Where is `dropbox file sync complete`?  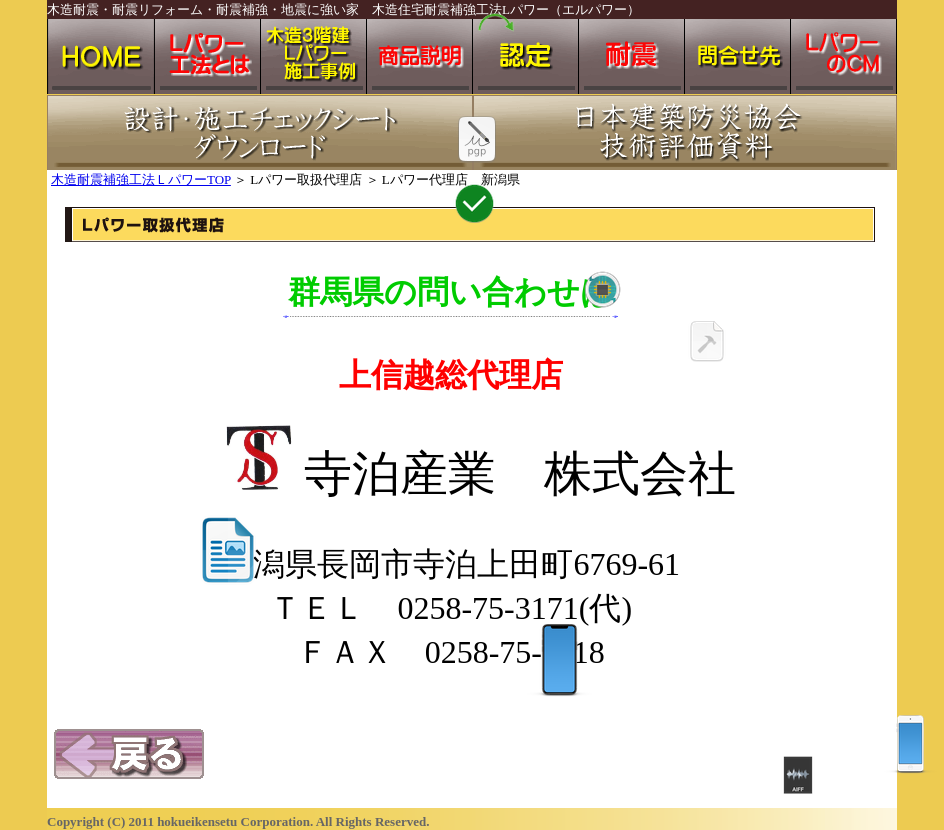 dropbox file sync complete is located at coordinates (474, 203).